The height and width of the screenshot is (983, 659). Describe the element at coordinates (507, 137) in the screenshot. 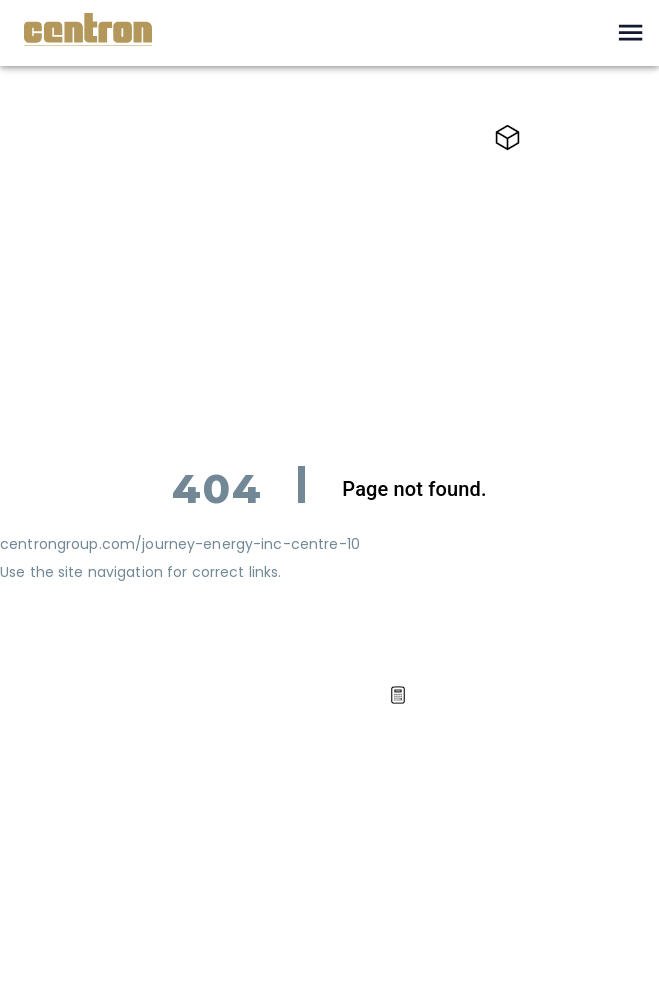

I see `view 3D model or object` at that location.